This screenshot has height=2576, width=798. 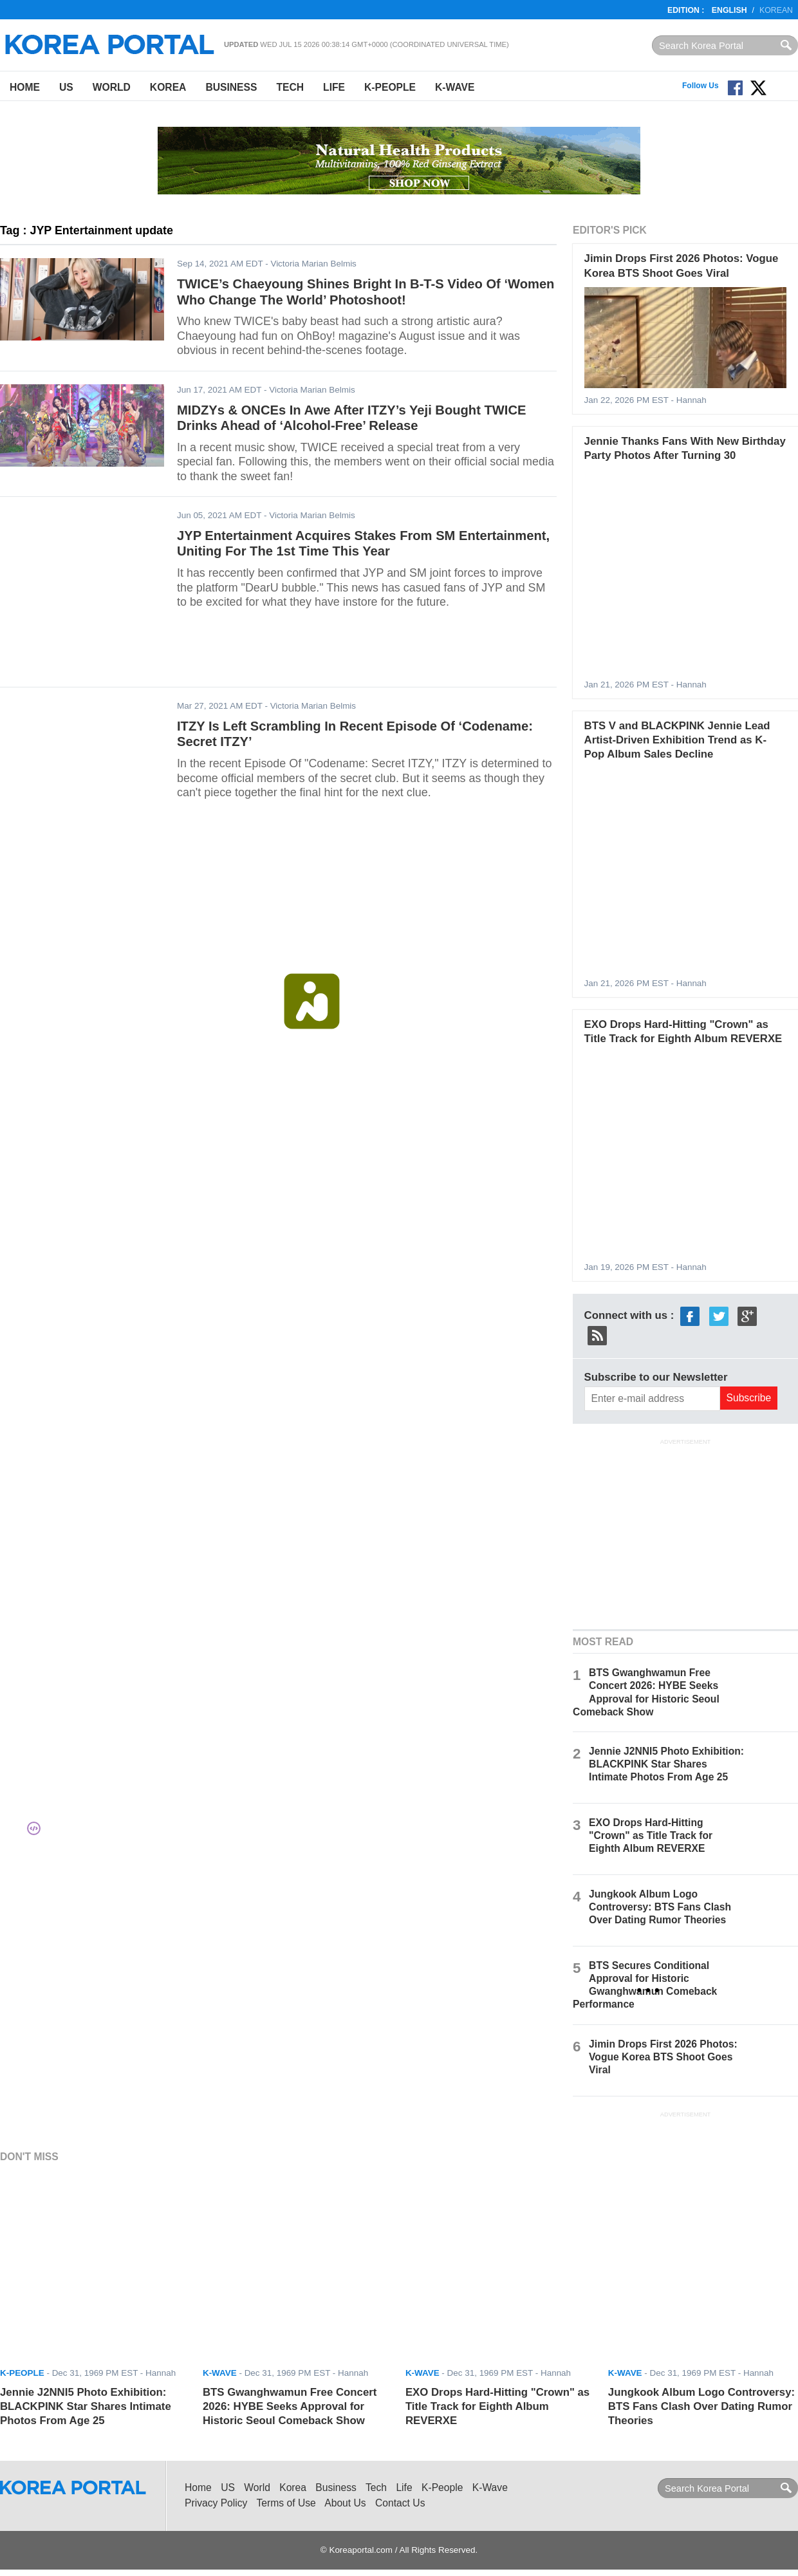 I want to click on indicates a confined space or restricted area, so click(x=311, y=1001).